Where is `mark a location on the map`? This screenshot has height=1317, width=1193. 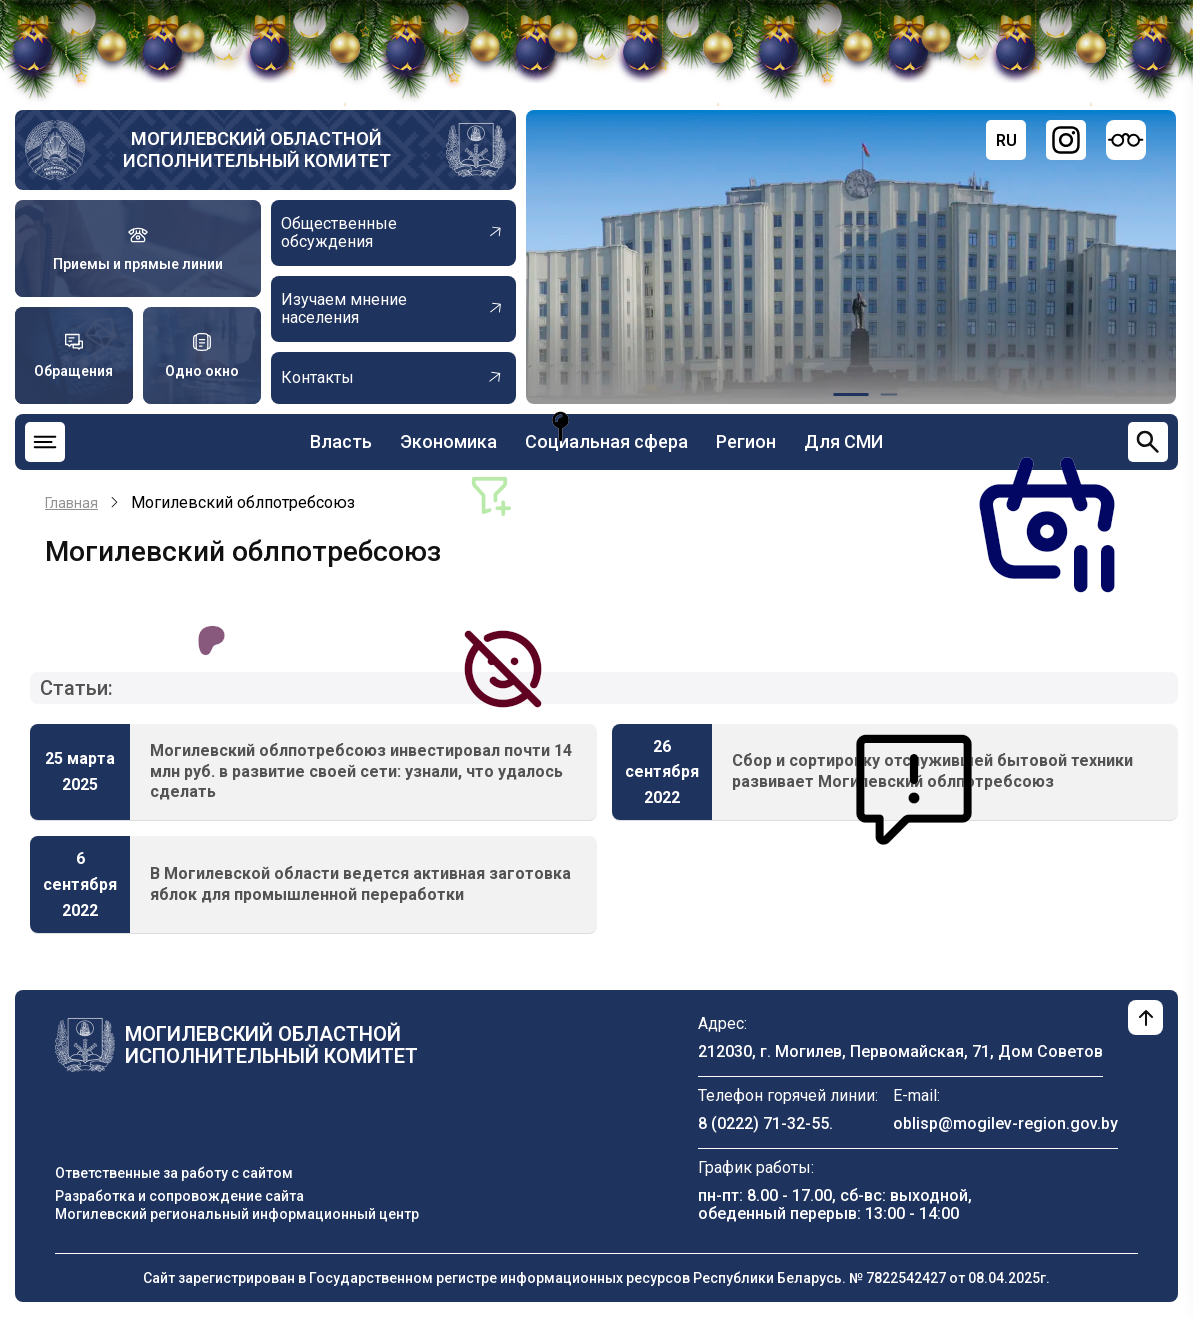 mark a location on the map is located at coordinates (560, 426).